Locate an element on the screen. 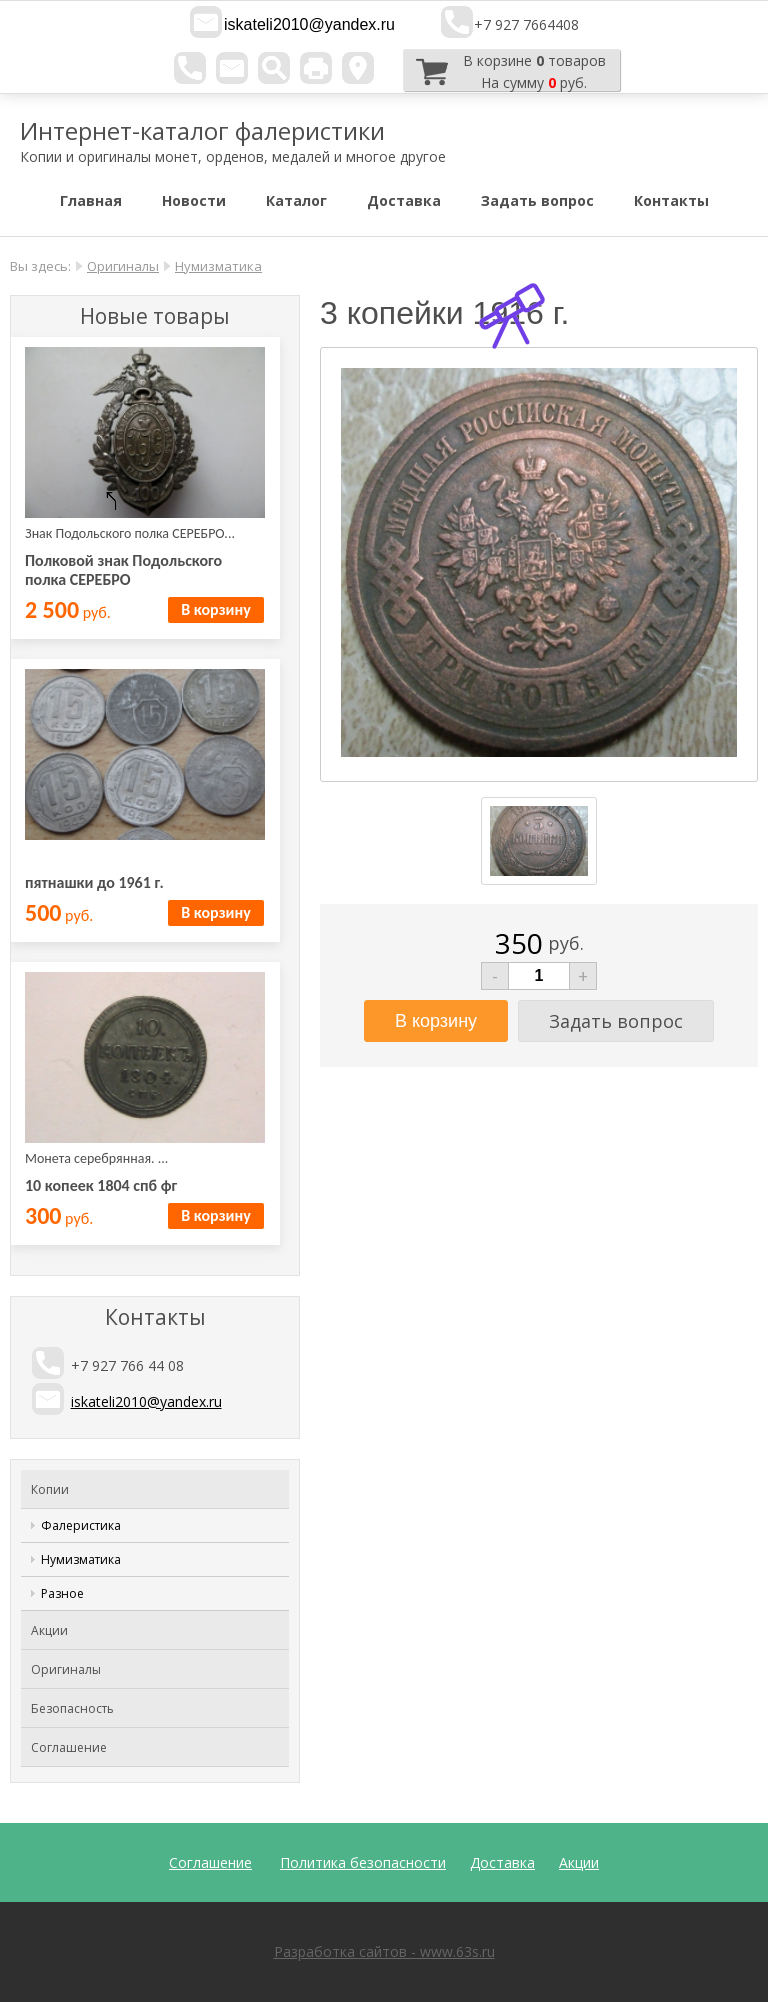  bear left at the next turn is located at coordinates (111, 501).